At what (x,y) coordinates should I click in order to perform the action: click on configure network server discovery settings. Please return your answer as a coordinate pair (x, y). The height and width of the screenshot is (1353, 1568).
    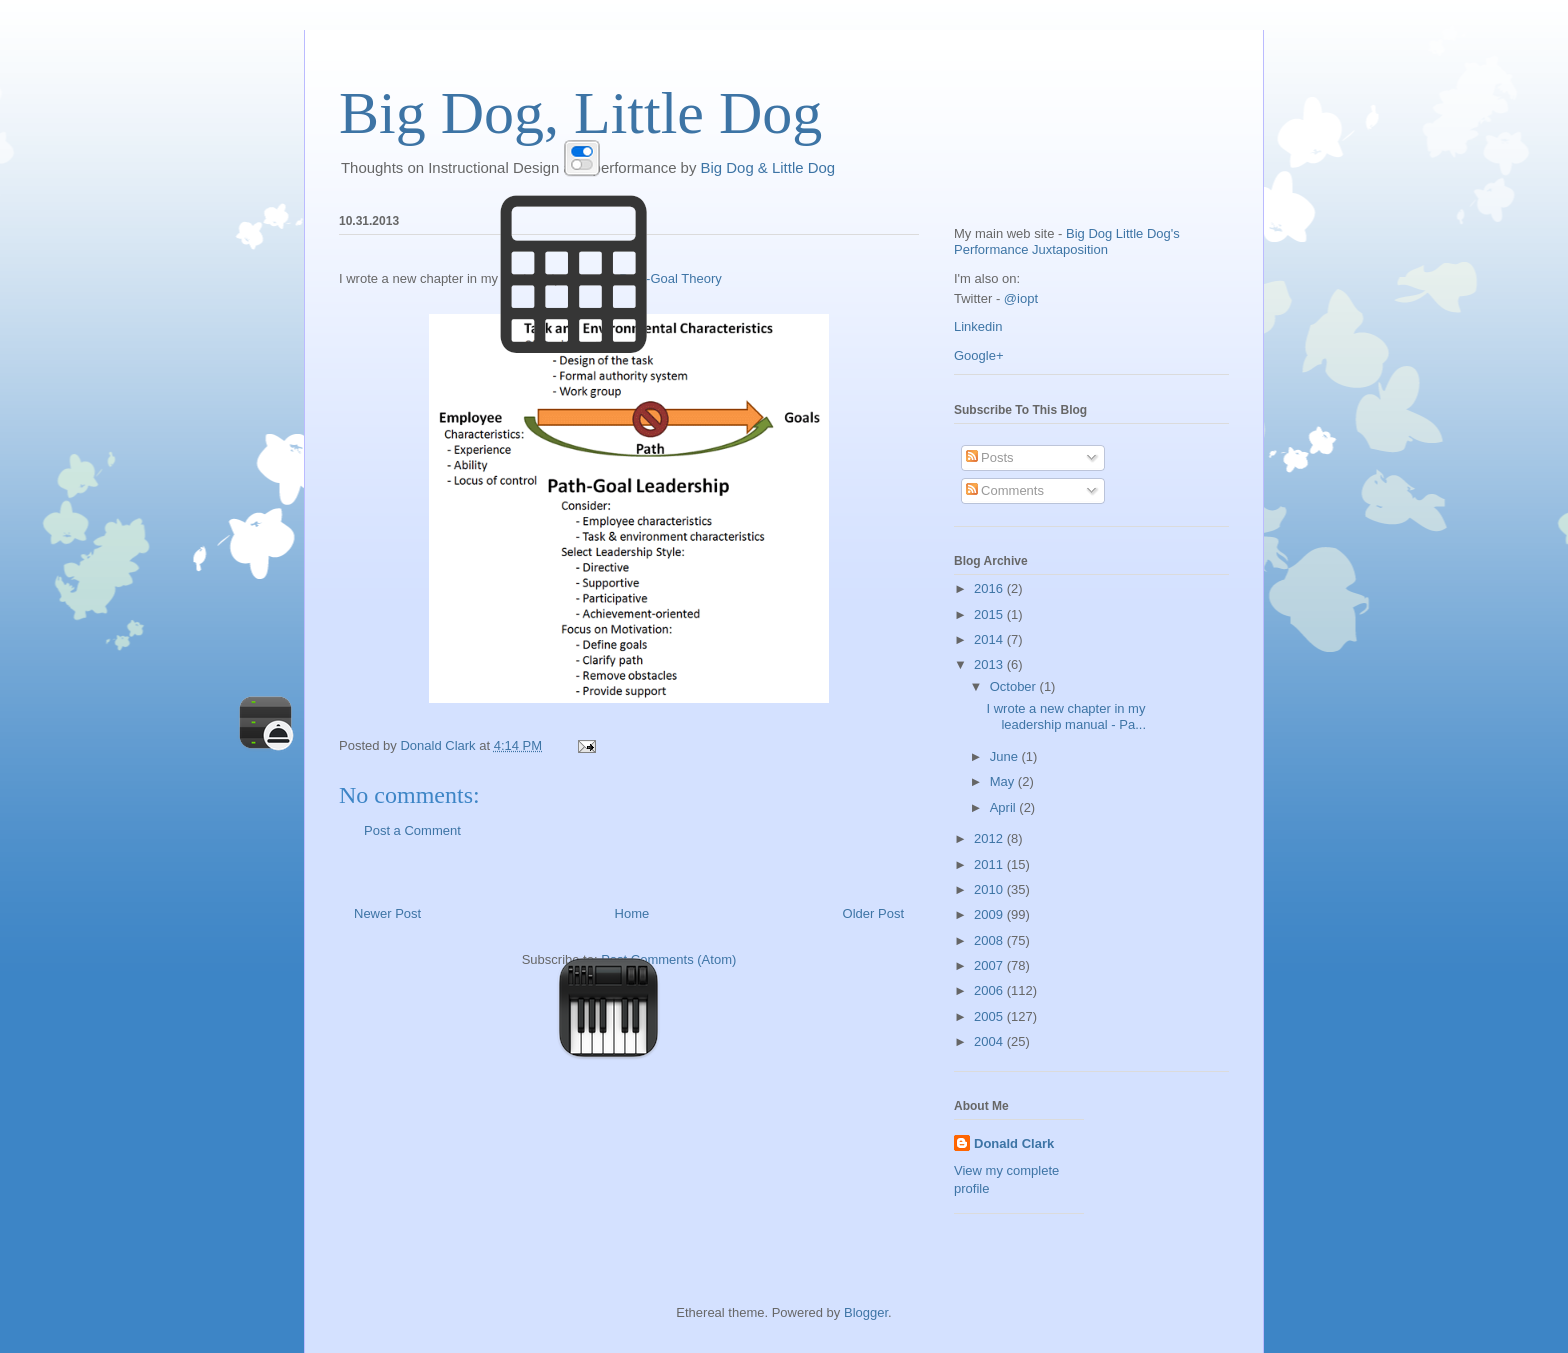
    Looking at the image, I should click on (265, 722).